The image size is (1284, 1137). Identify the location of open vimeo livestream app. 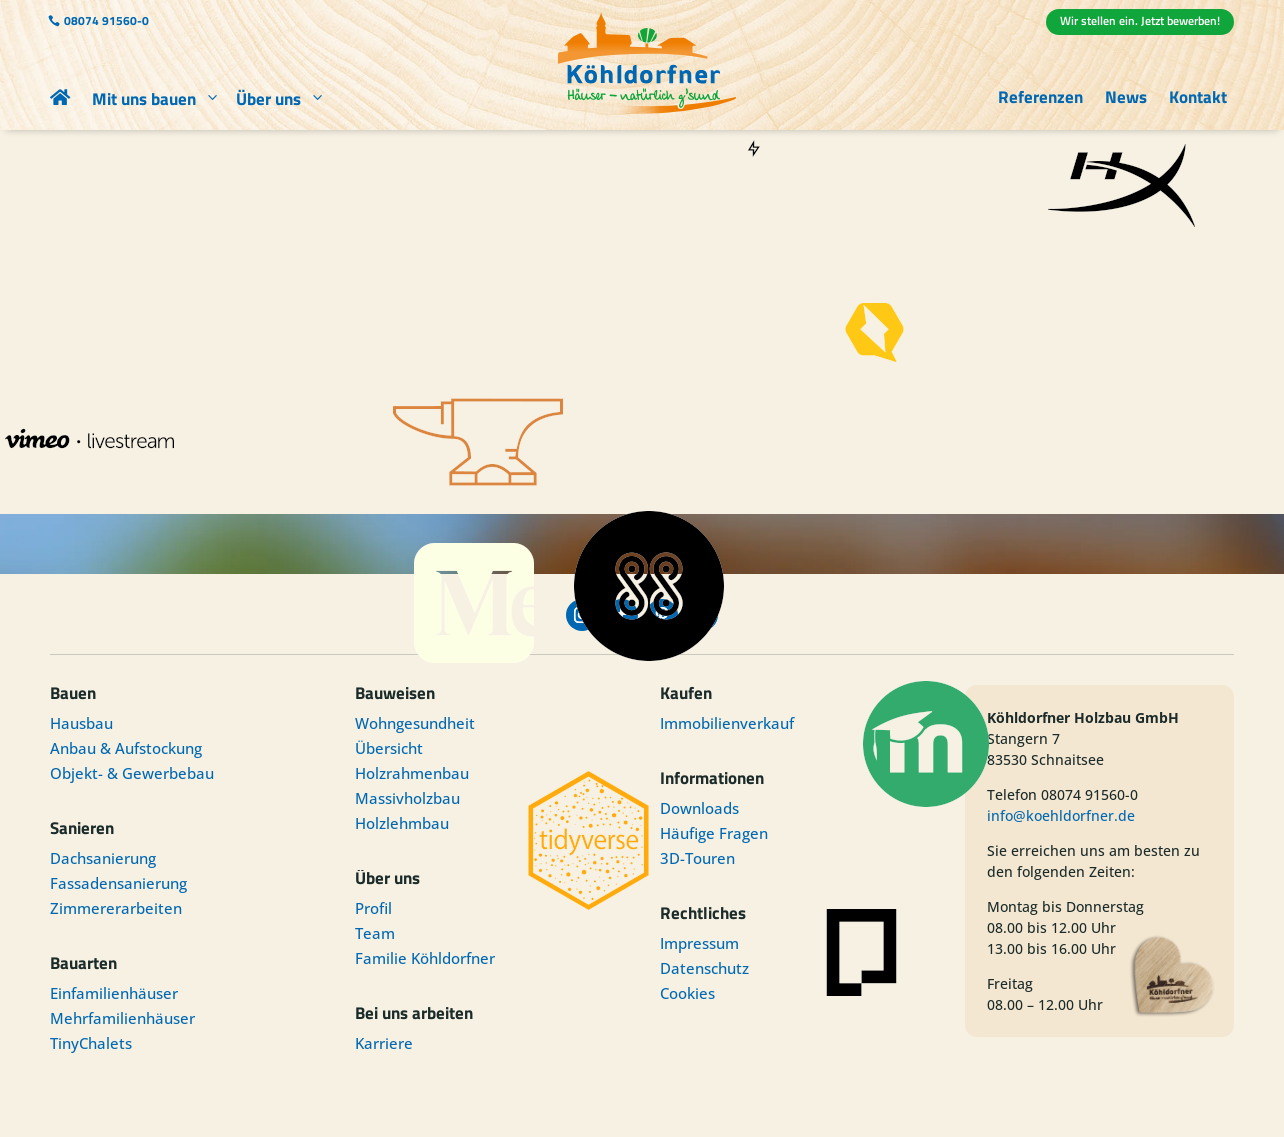
(89, 438).